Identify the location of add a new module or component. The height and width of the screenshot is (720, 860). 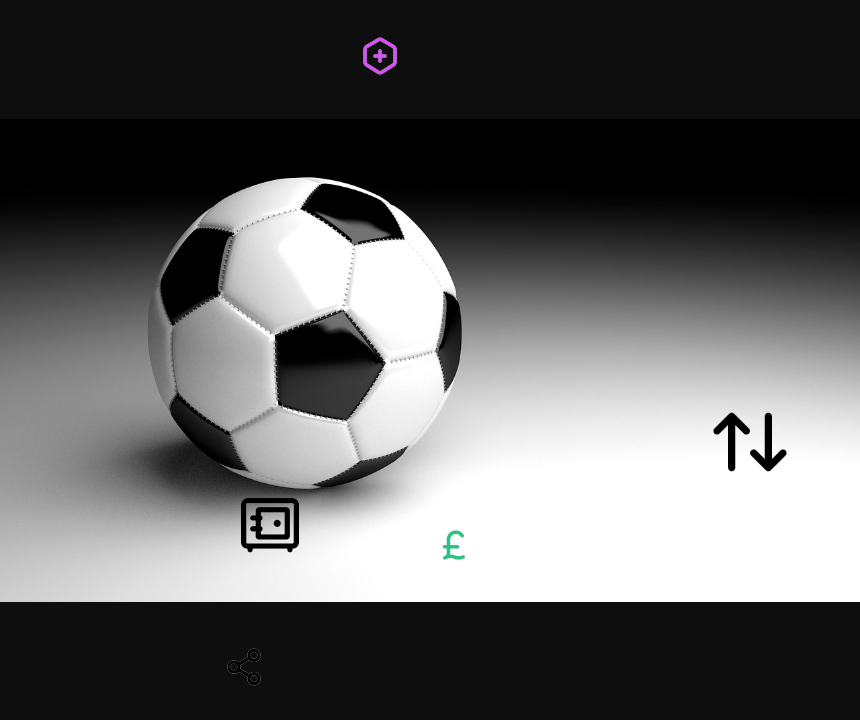
(380, 56).